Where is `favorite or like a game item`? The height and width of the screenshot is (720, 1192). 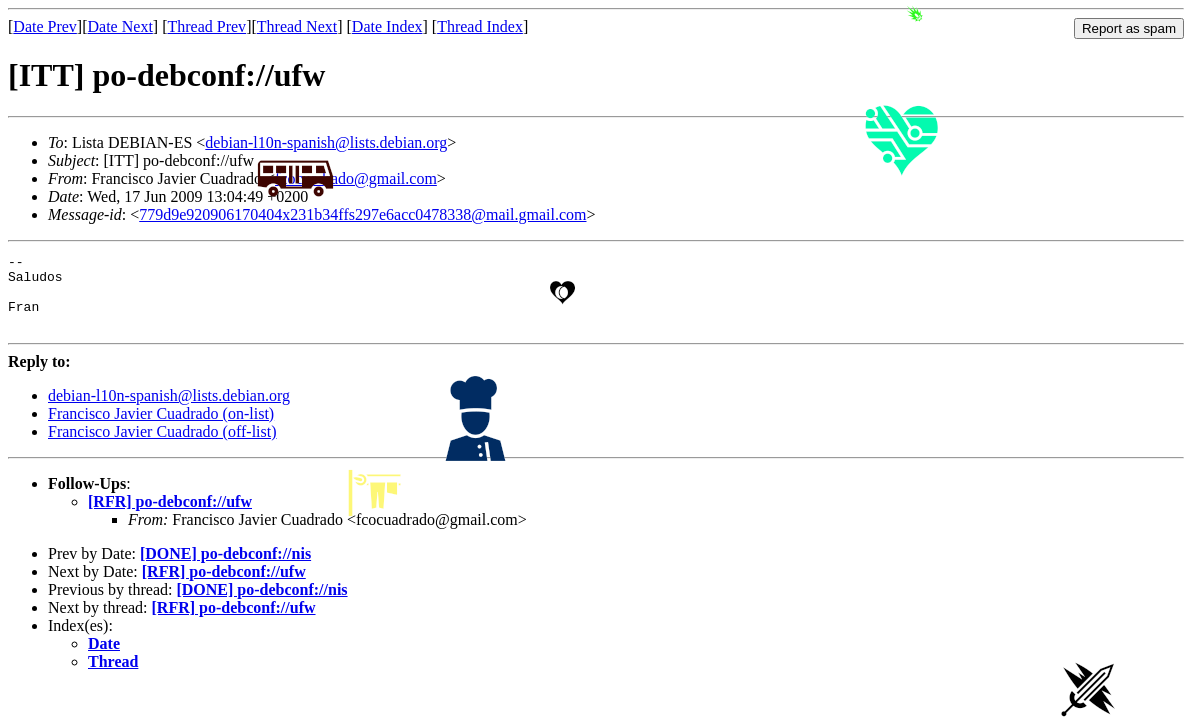
favorite or like a game item is located at coordinates (562, 292).